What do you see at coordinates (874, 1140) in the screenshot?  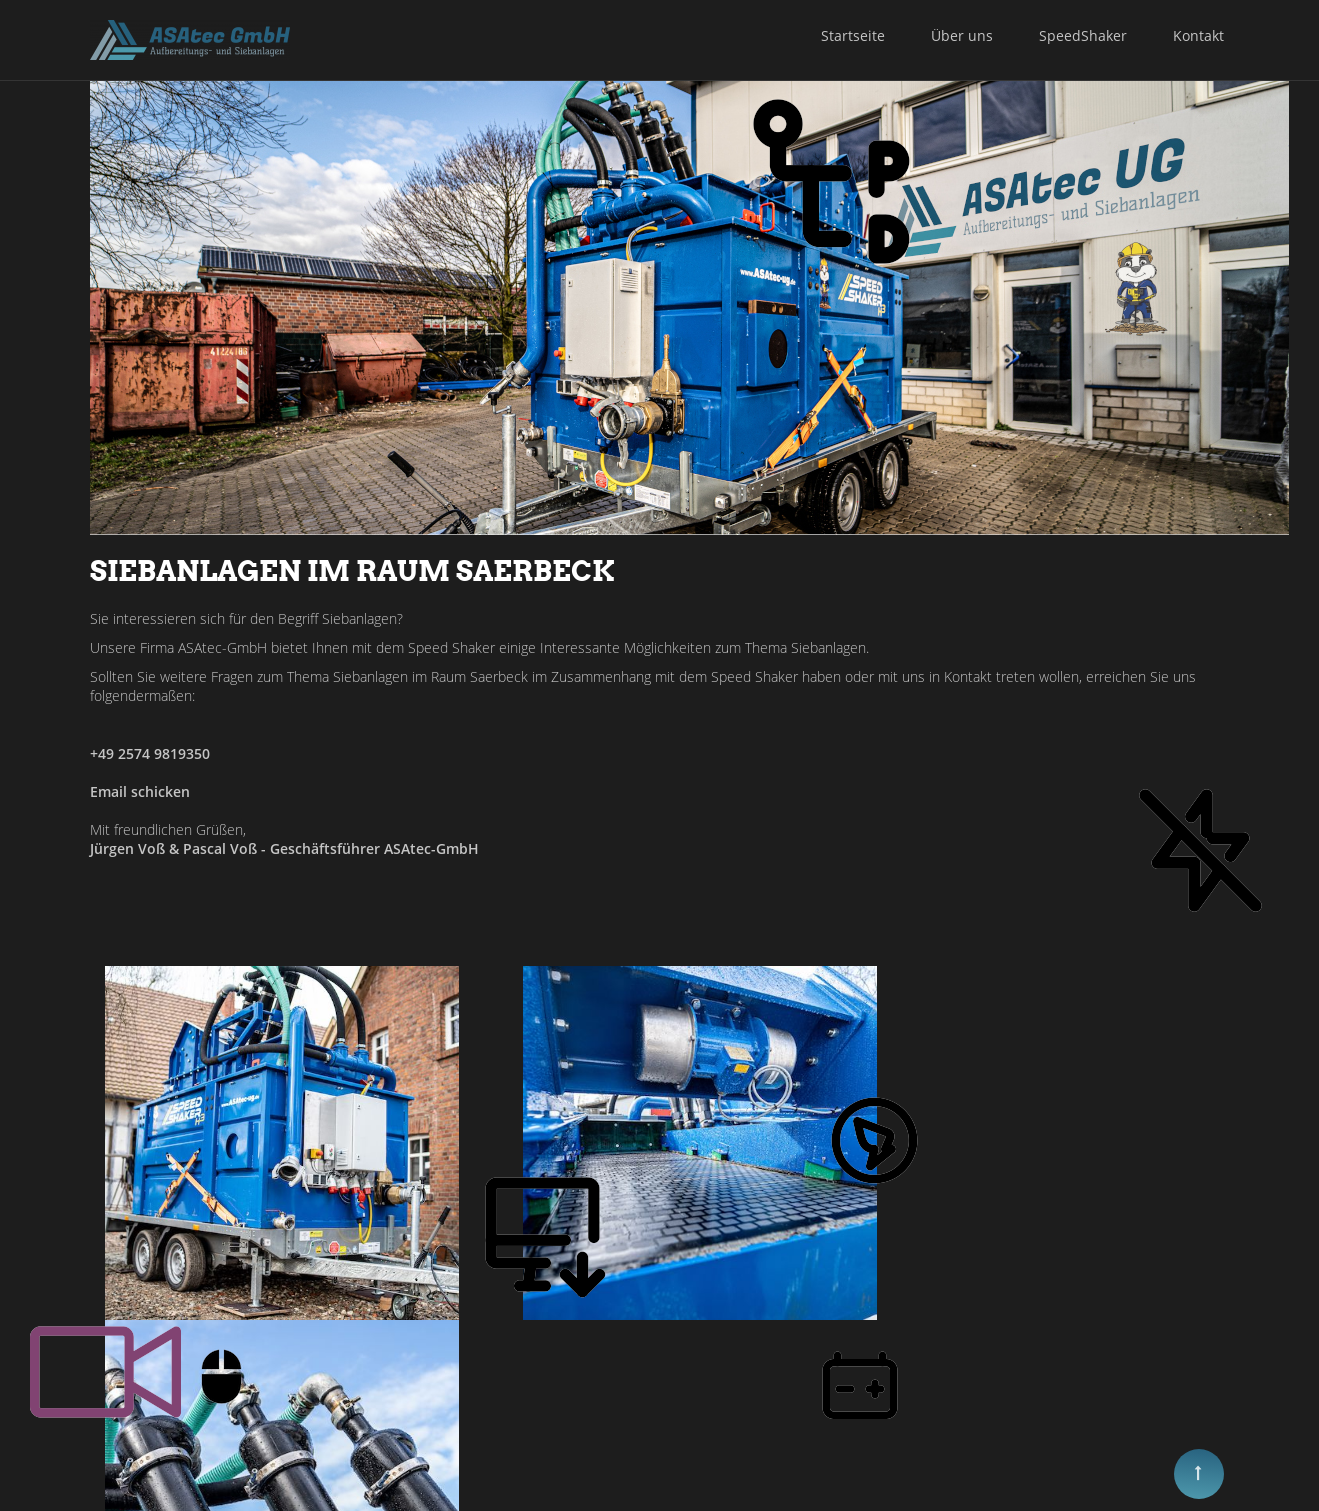 I see `open DingTalk messaging app` at bounding box center [874, 1140].